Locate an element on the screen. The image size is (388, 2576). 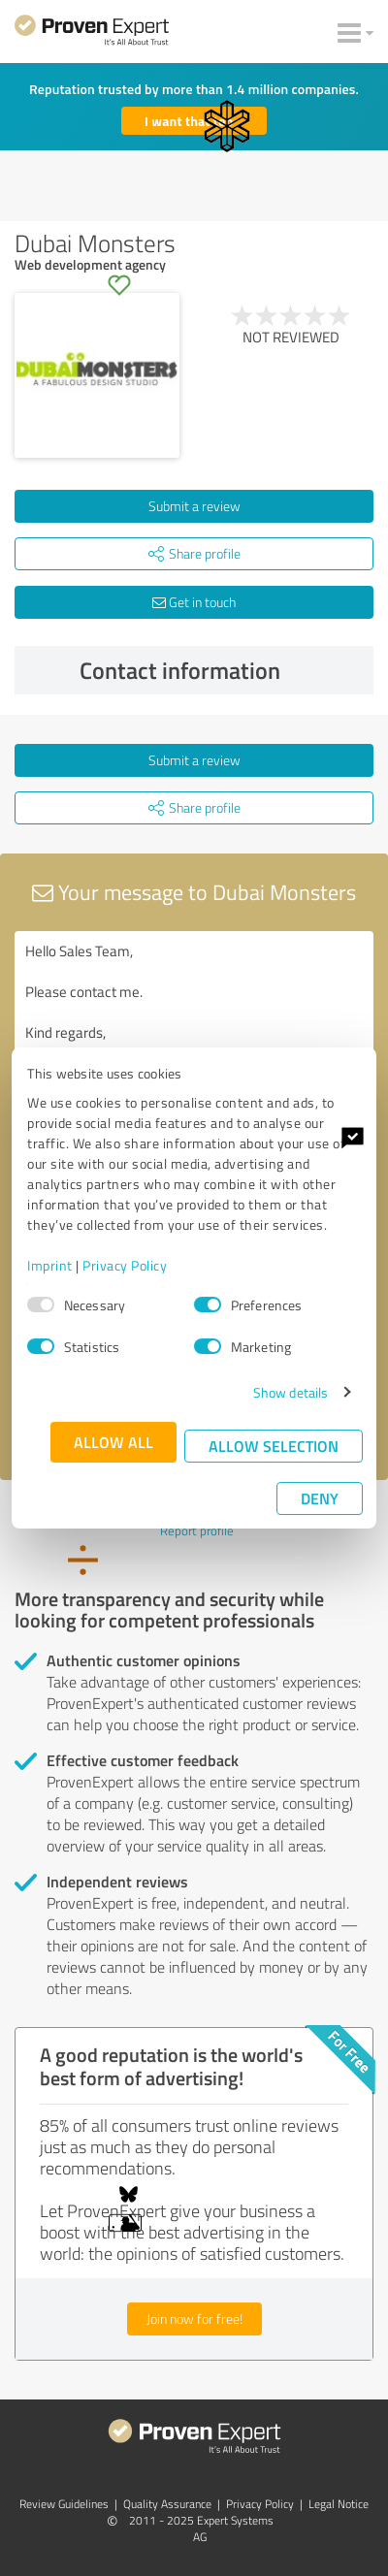
message sent successfully is located at coordinates (352, 1137).